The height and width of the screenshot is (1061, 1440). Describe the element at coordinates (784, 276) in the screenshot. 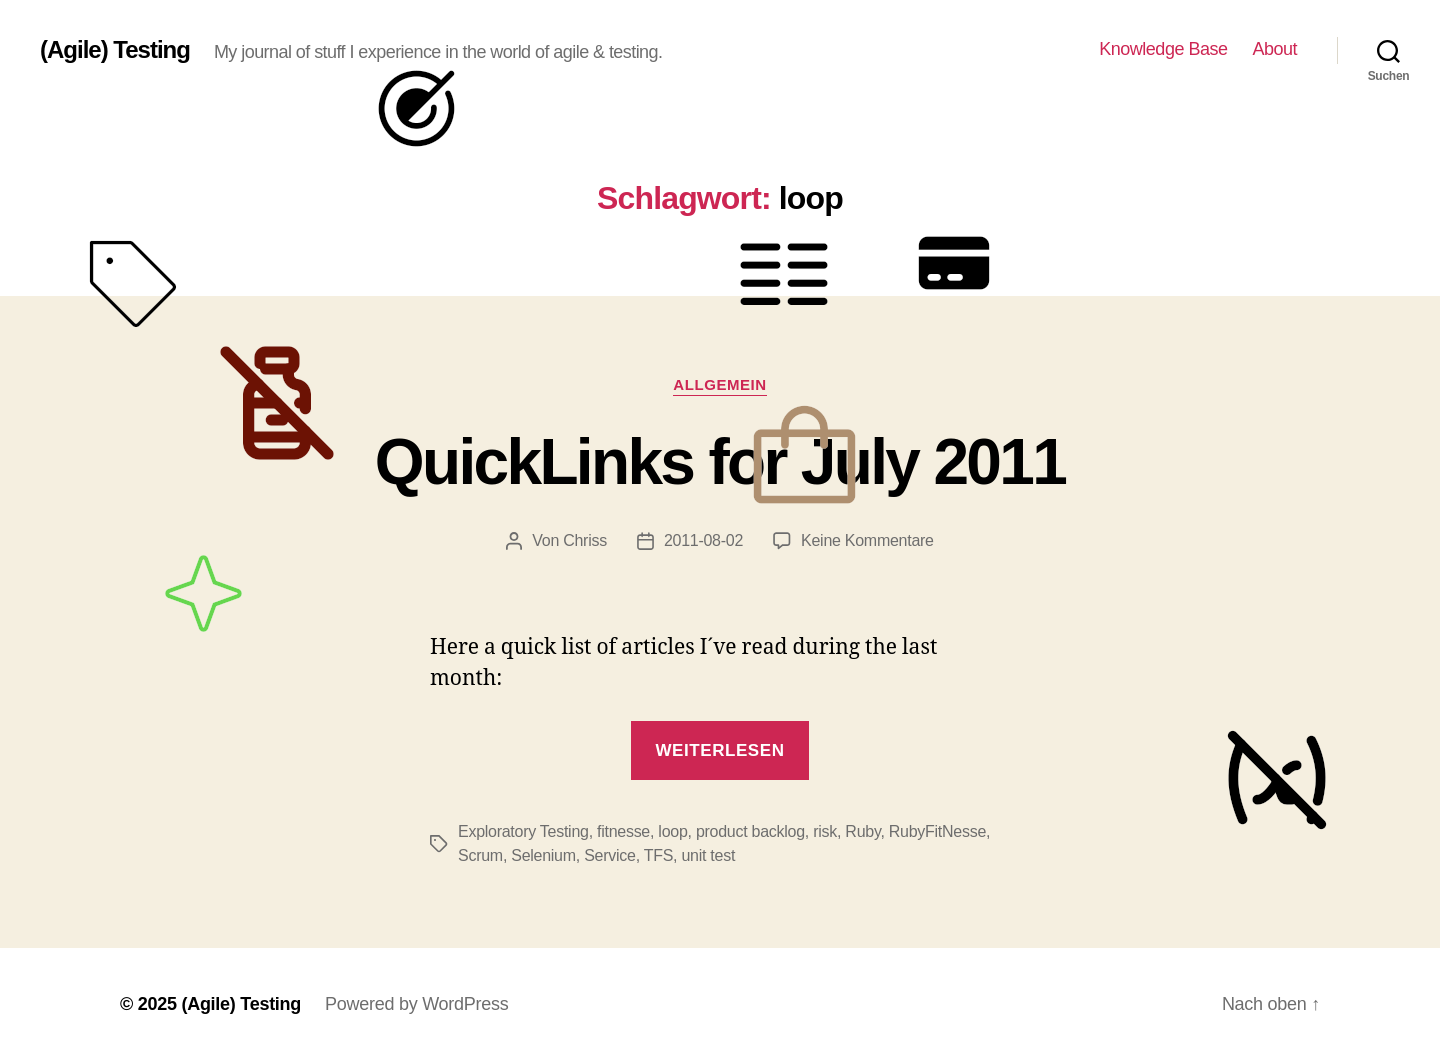

I see `switch to multi-column text layout` at that location.